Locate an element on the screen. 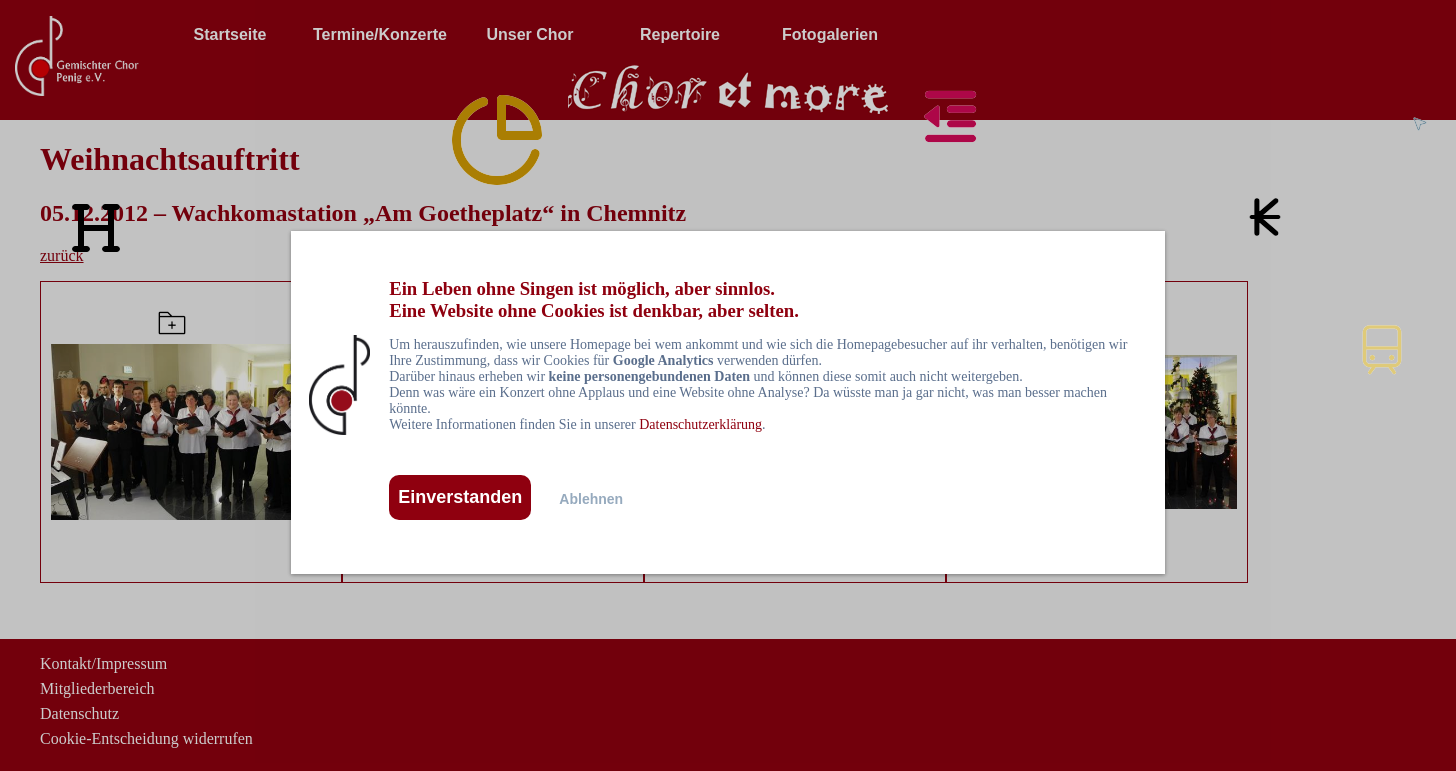 The height and width of the screenshot is (771, 1456). access train schedules or rail services is located at coordinates (1382, 348).